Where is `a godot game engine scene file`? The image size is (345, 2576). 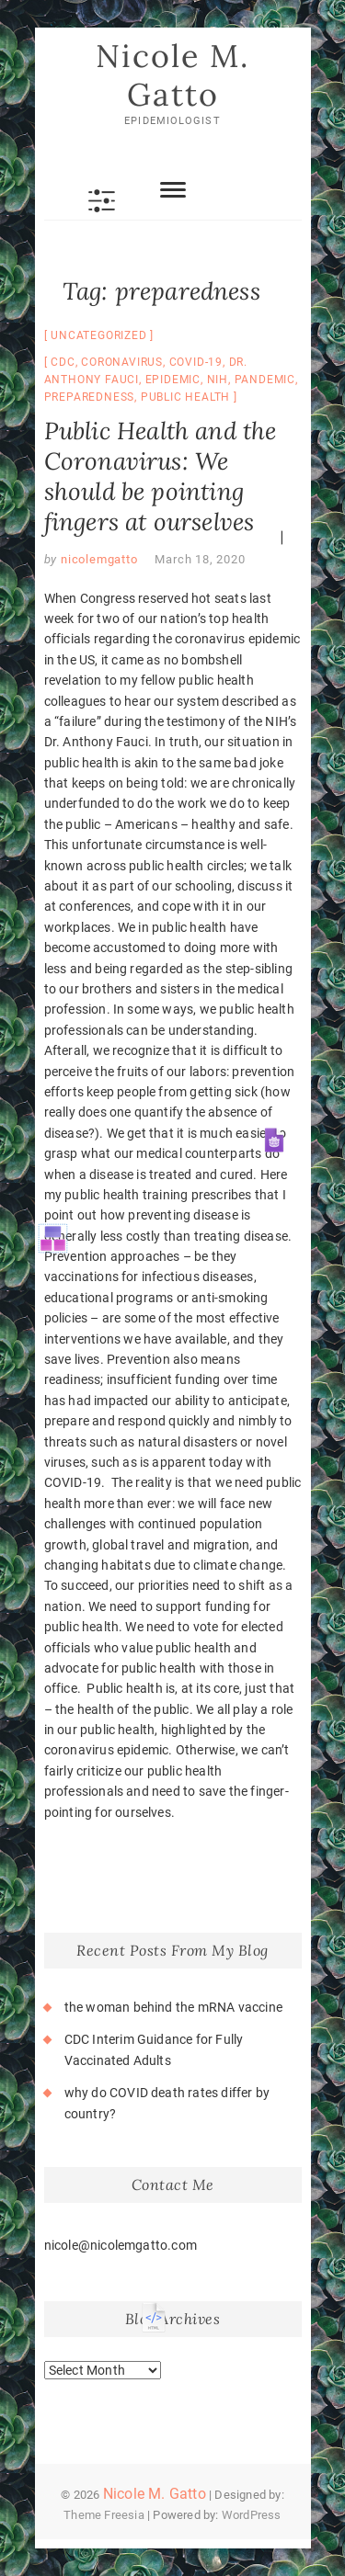 a godot game engine scene file is located at coordinates (274, 1140).